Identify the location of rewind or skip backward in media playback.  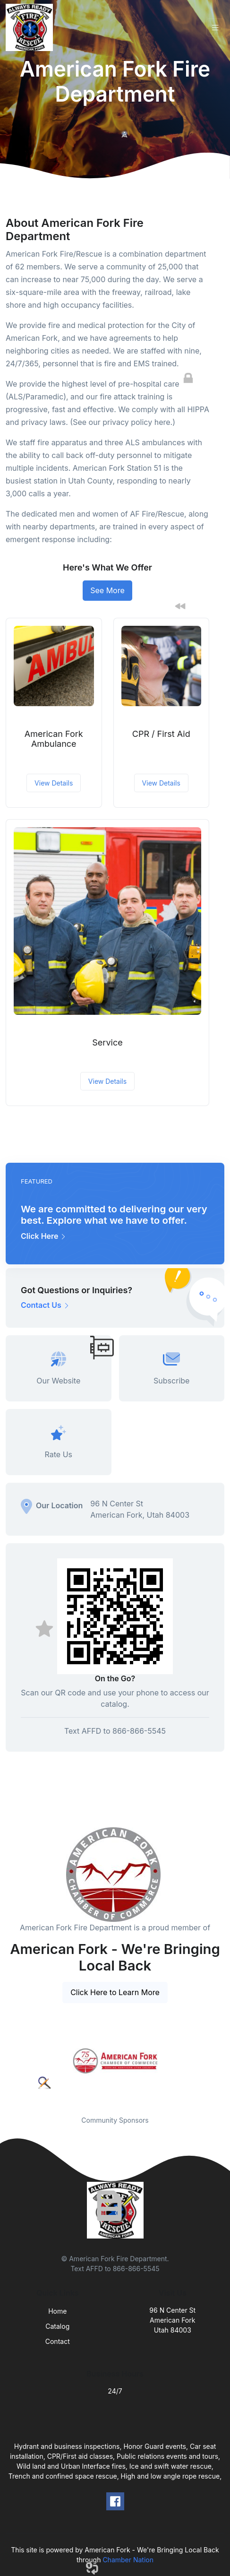
(180, 606).